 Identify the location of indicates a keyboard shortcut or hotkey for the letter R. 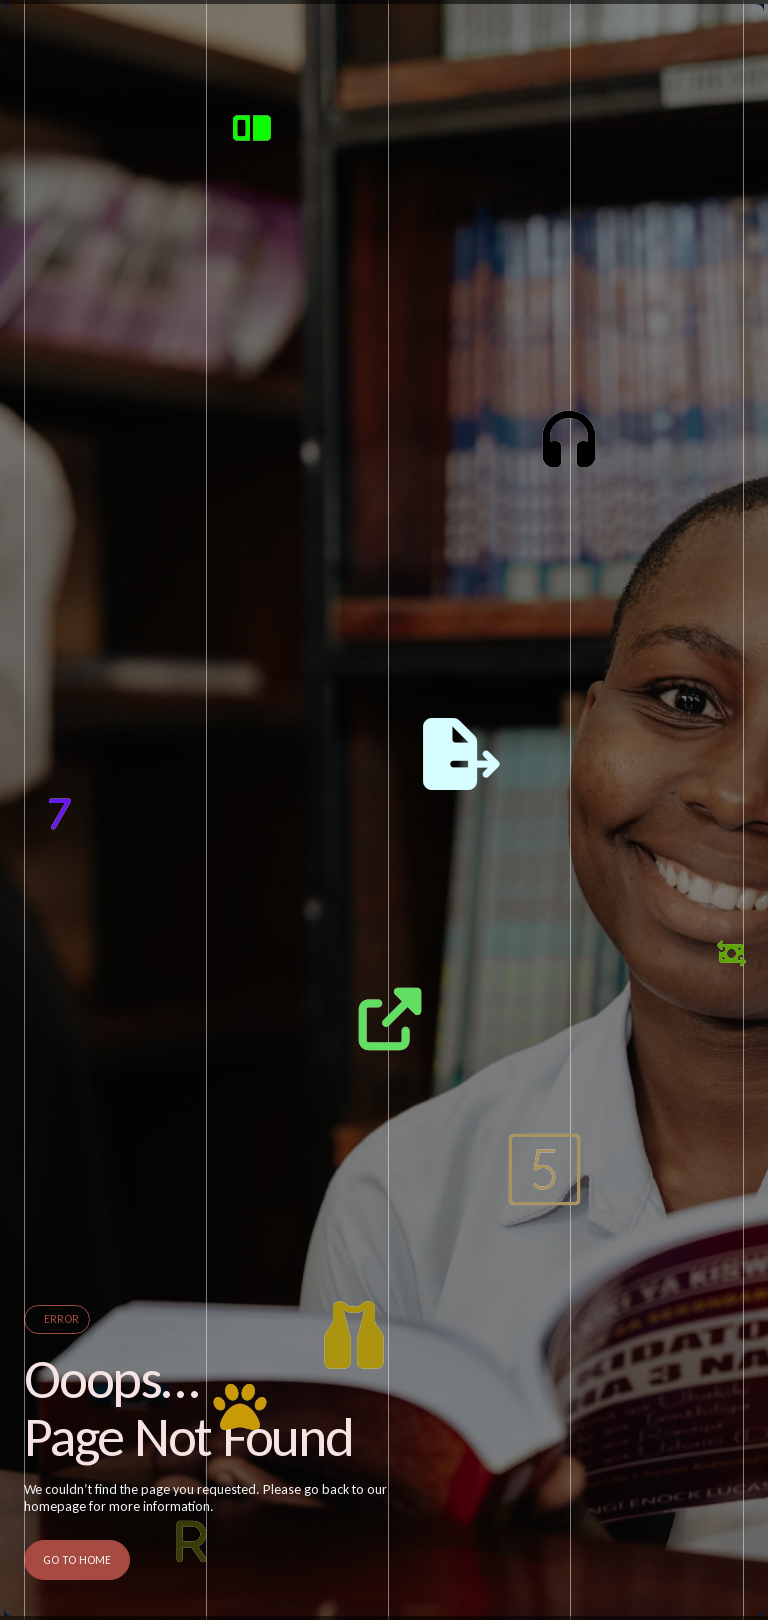
(191, 1541).